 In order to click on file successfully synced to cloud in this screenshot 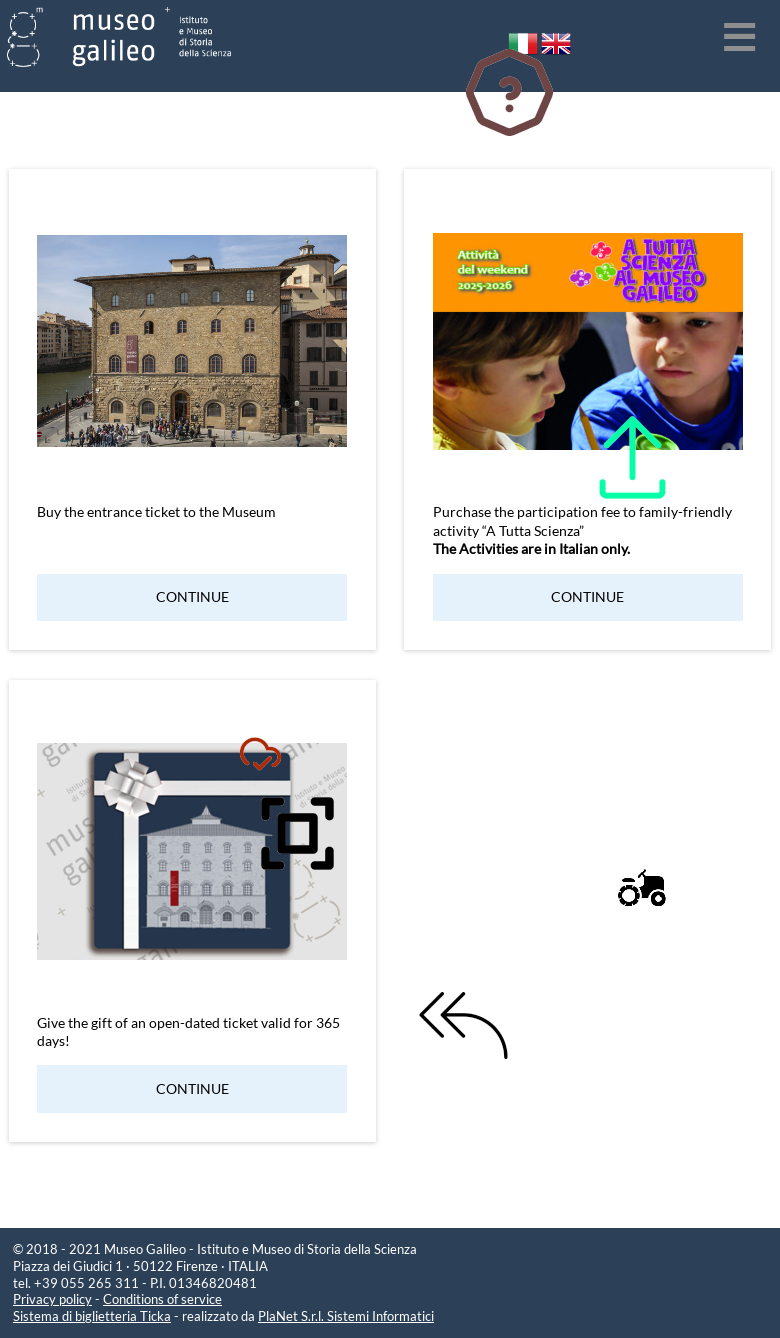, I will do `click(260, 752)`.